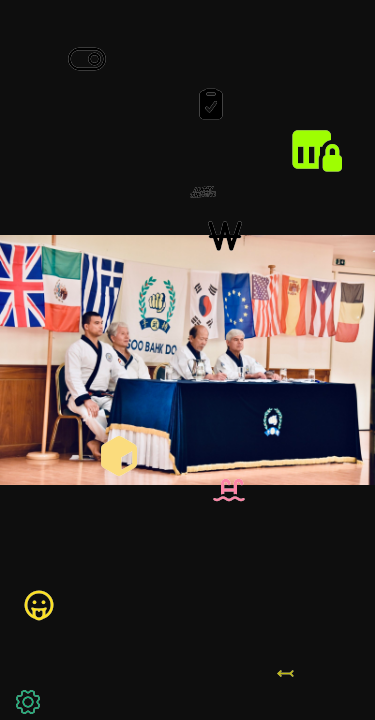 The height and width of the screenshot is (720, 375). What do you see at coordinates (211, 104) in the screenshot?
I see `mark task as complete` at bounding box center [211, 104].